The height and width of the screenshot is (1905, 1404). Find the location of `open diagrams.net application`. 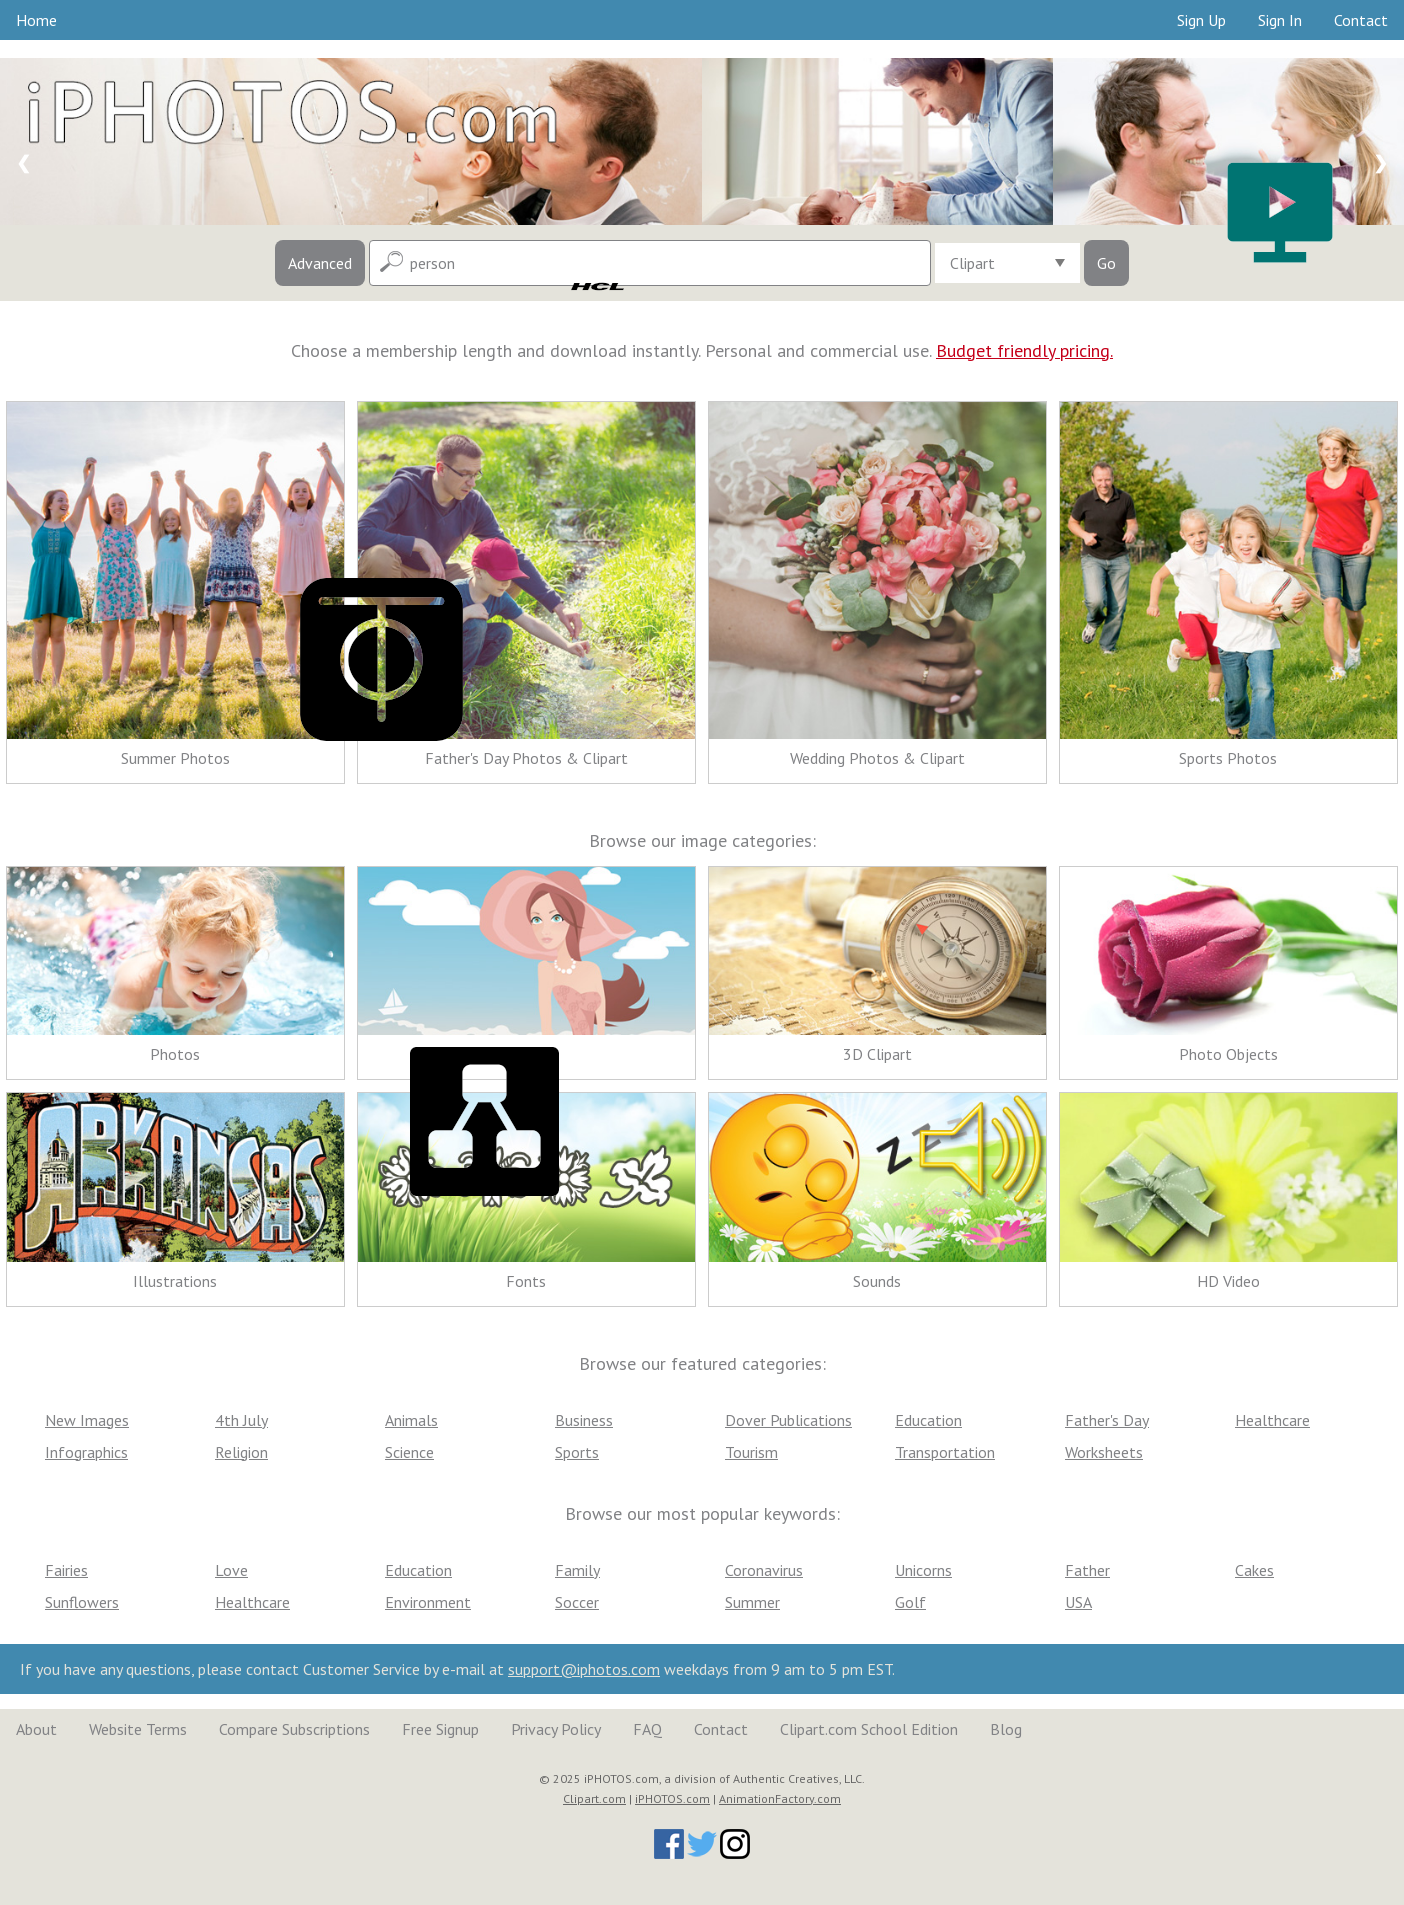

open diagrams.net application is located at coordinates (484, 1121).